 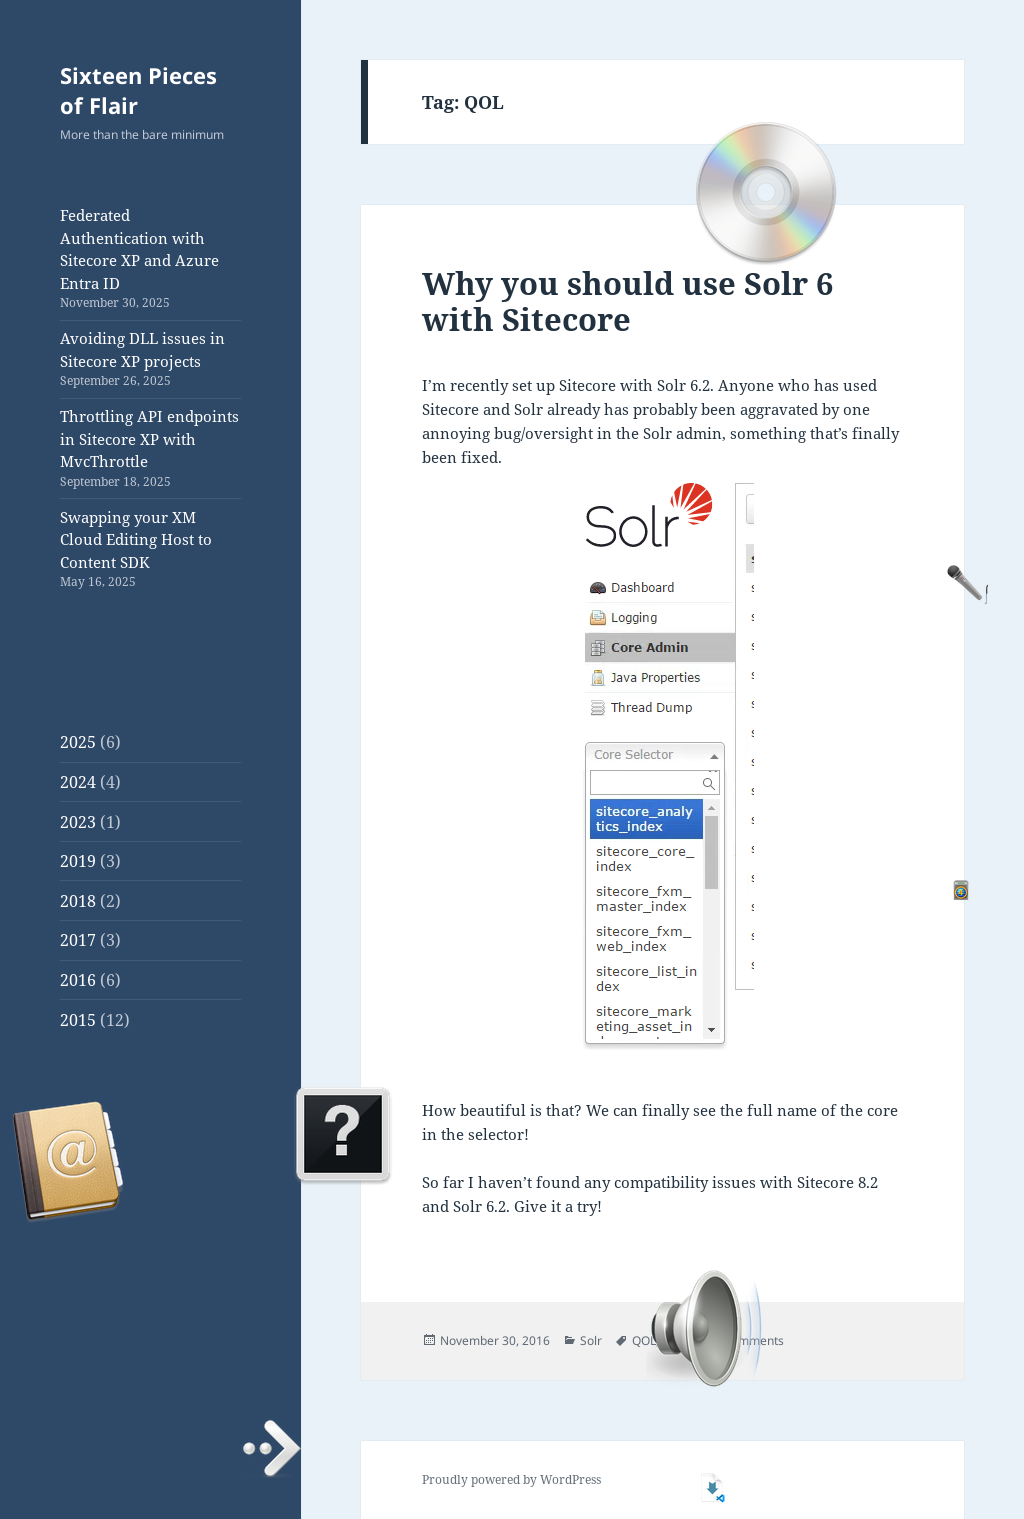 I want to click on go back to the previous screen or page, so click(x=271, y=1448).